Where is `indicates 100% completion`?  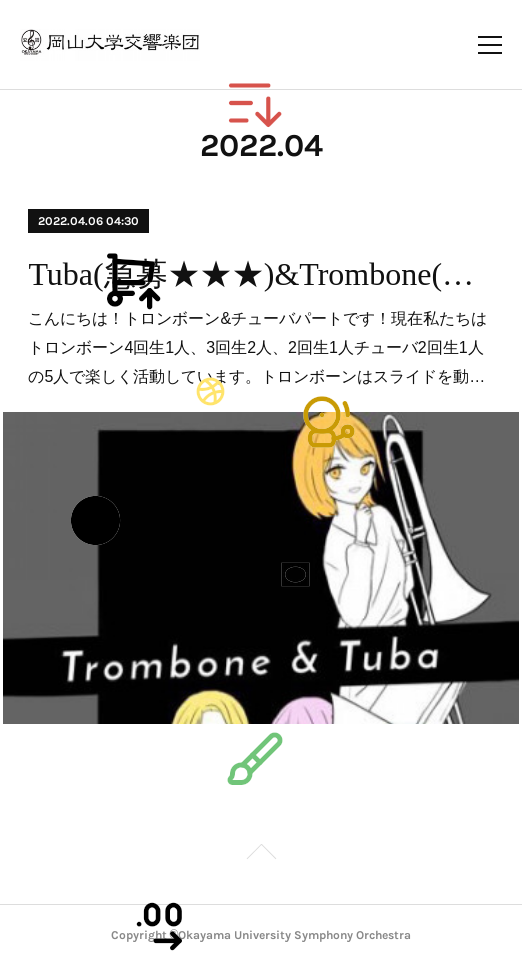
indicates 100% completion is located at coordinates (95, 520).